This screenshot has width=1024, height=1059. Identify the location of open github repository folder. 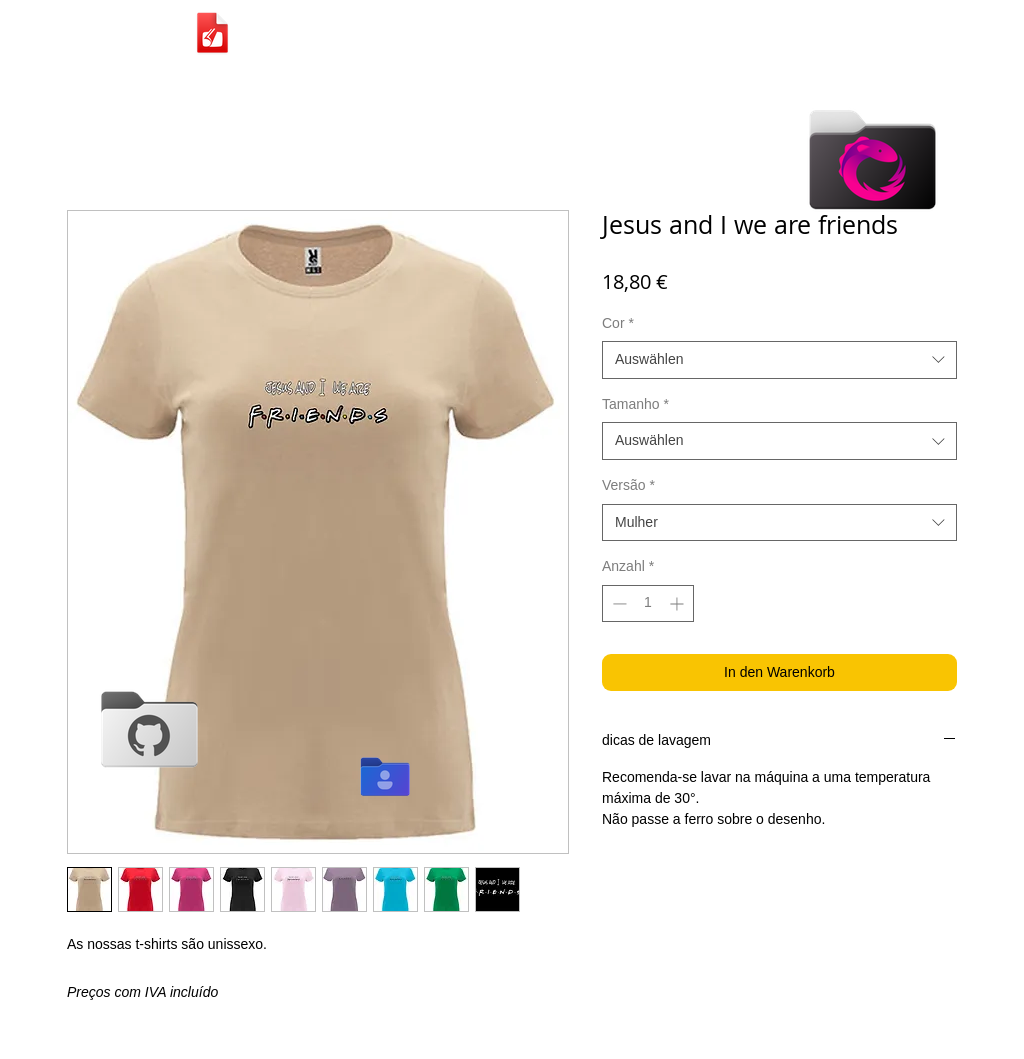
(149, 732).